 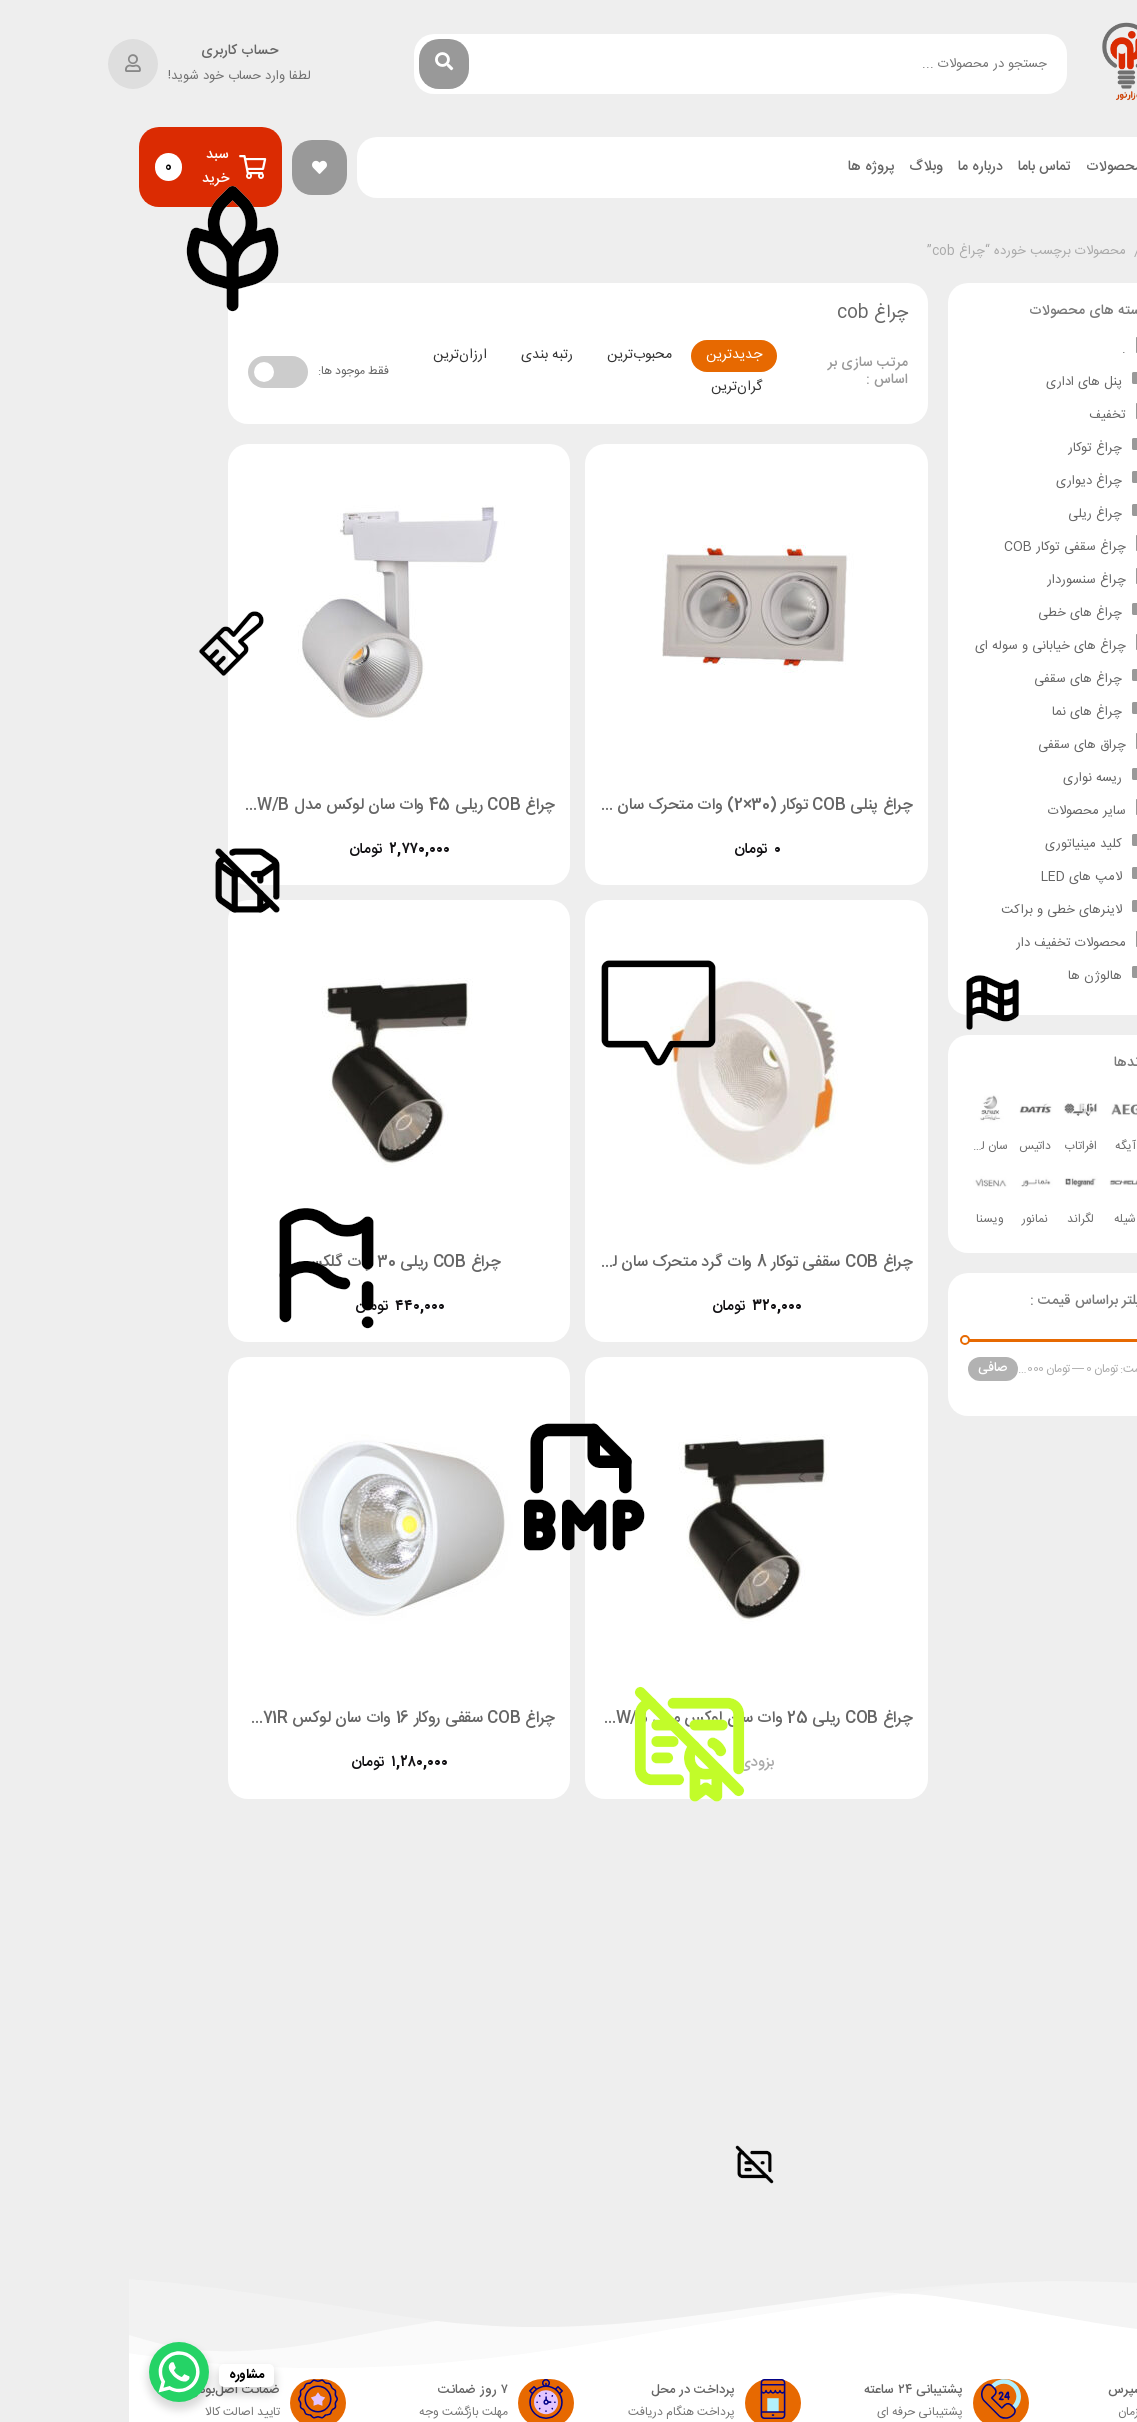 What do you see at coordinates (658, 1008) in the screenshot?
I see `open chat or messaging` at bounding box center [658, 1008].